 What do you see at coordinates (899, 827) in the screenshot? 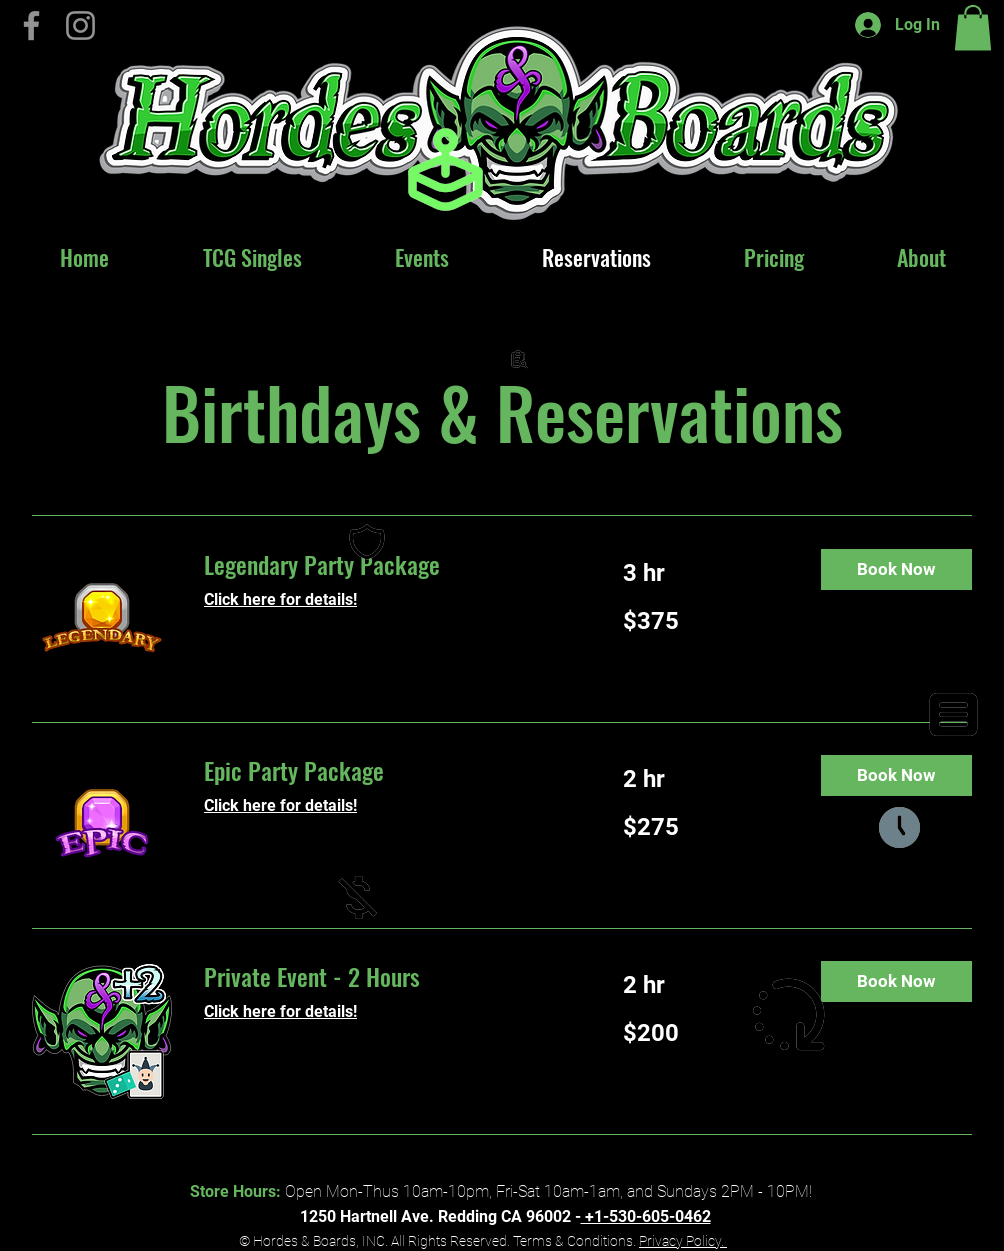
I see `indicates the current time or timestamp` at bounding box center [899, 827].